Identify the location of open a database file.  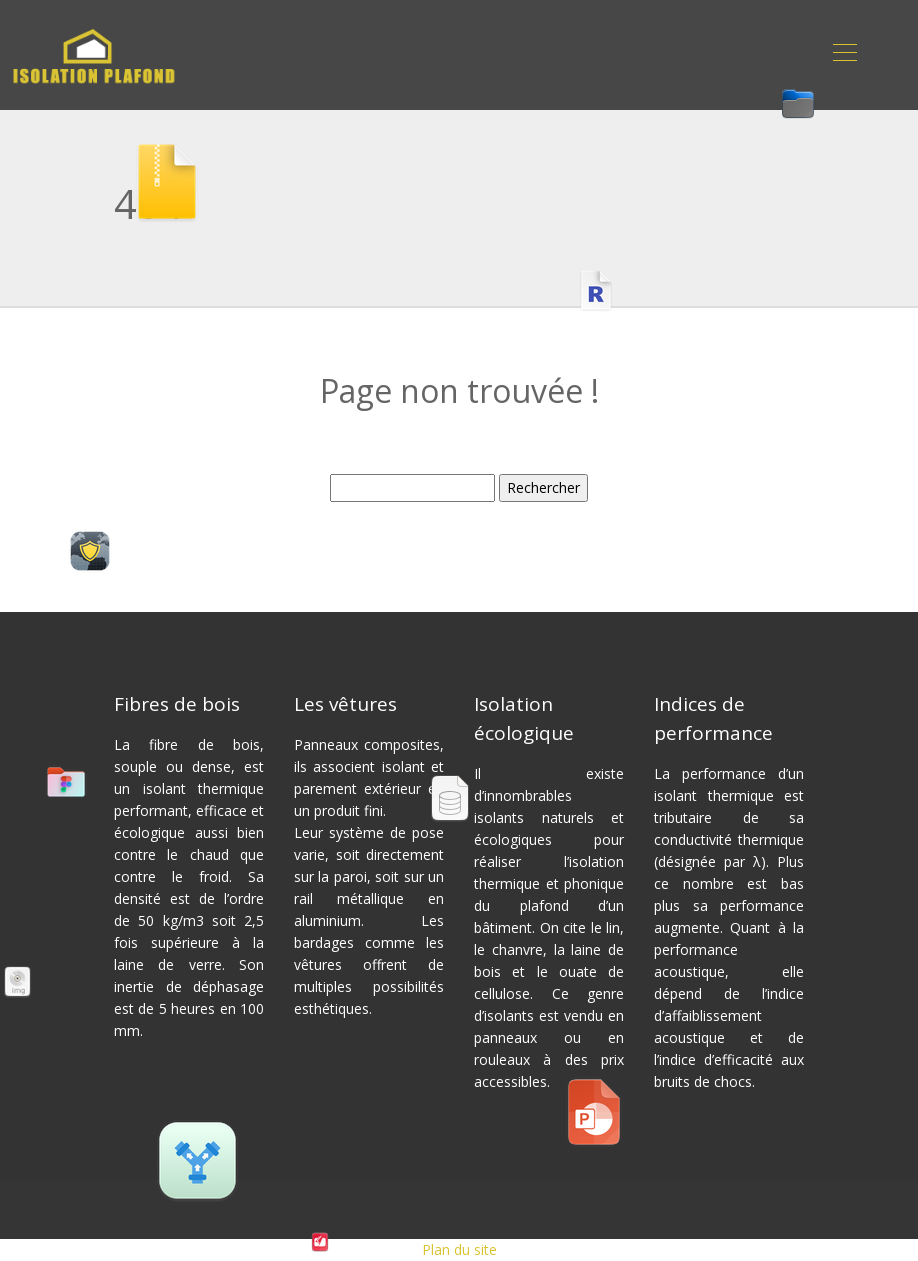
(450, 798).